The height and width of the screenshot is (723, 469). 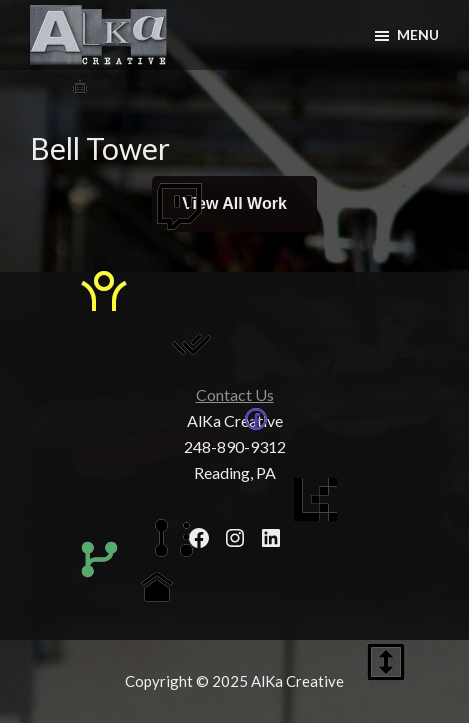 I want to click on indicates a draft pull request in a git repository, so click(x=174, y=538).